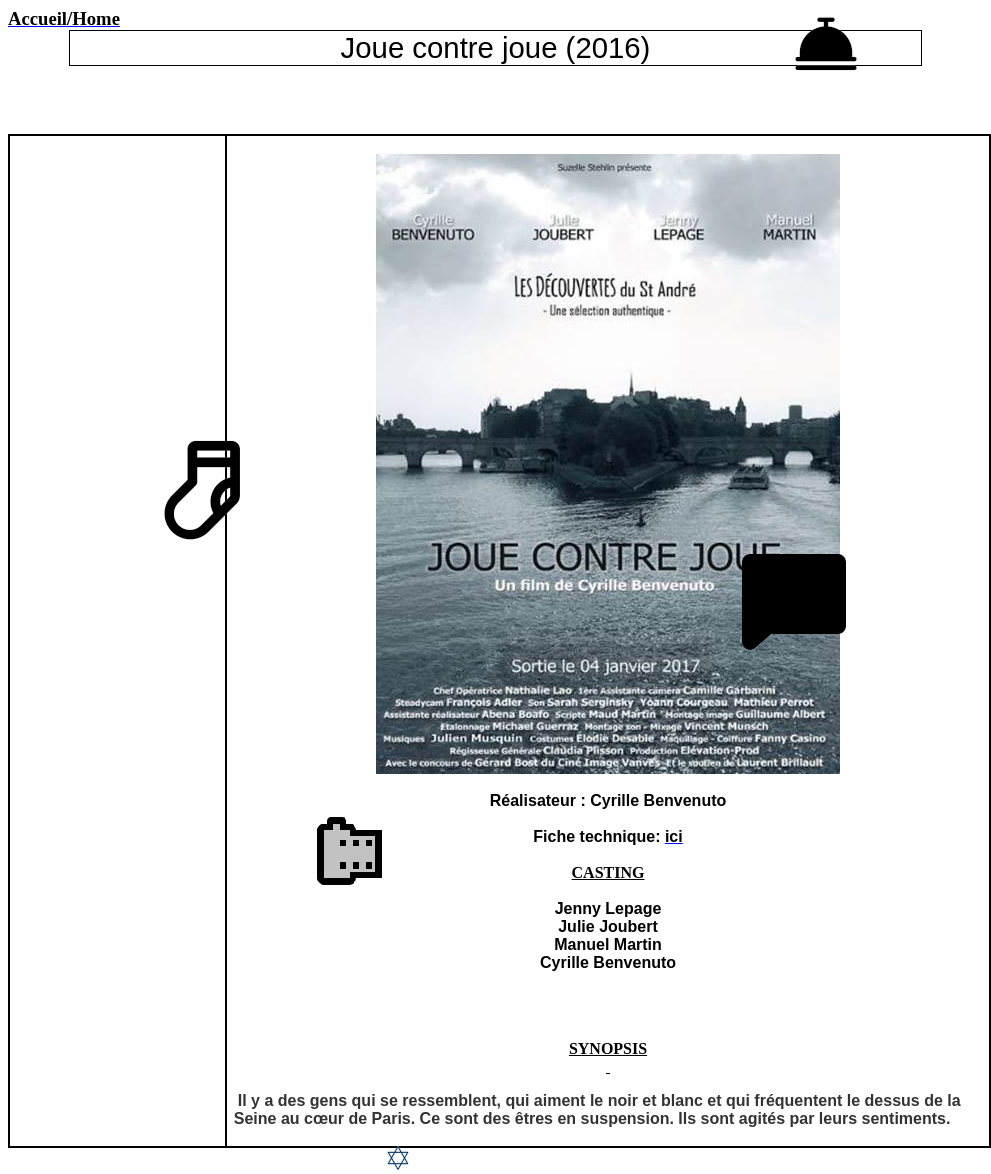  I want to click on open chat or messaging, so click(794, 594).